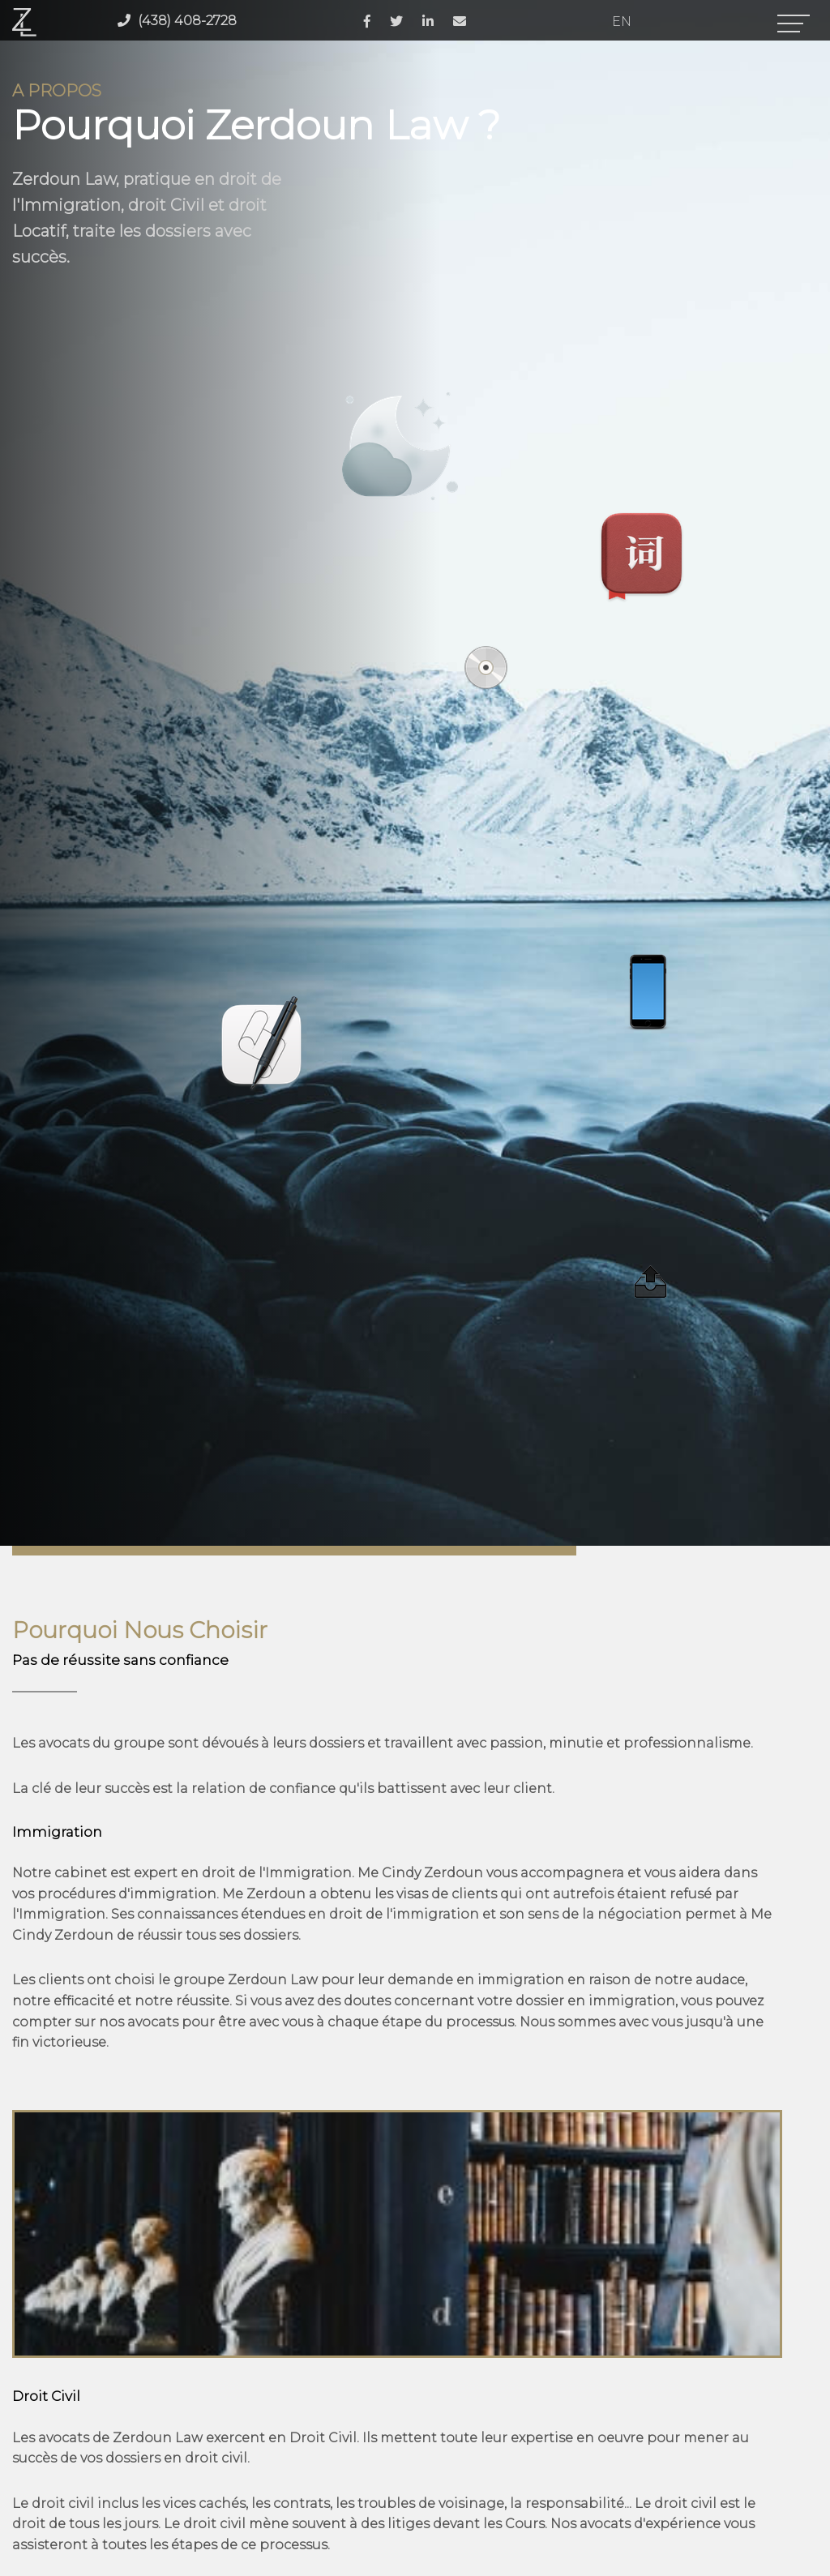  What do you see at coordinates (261, 1044) in the screenshot?
I see `open script editor to write or edit automation scripts` at bounding box center [261, 1044].